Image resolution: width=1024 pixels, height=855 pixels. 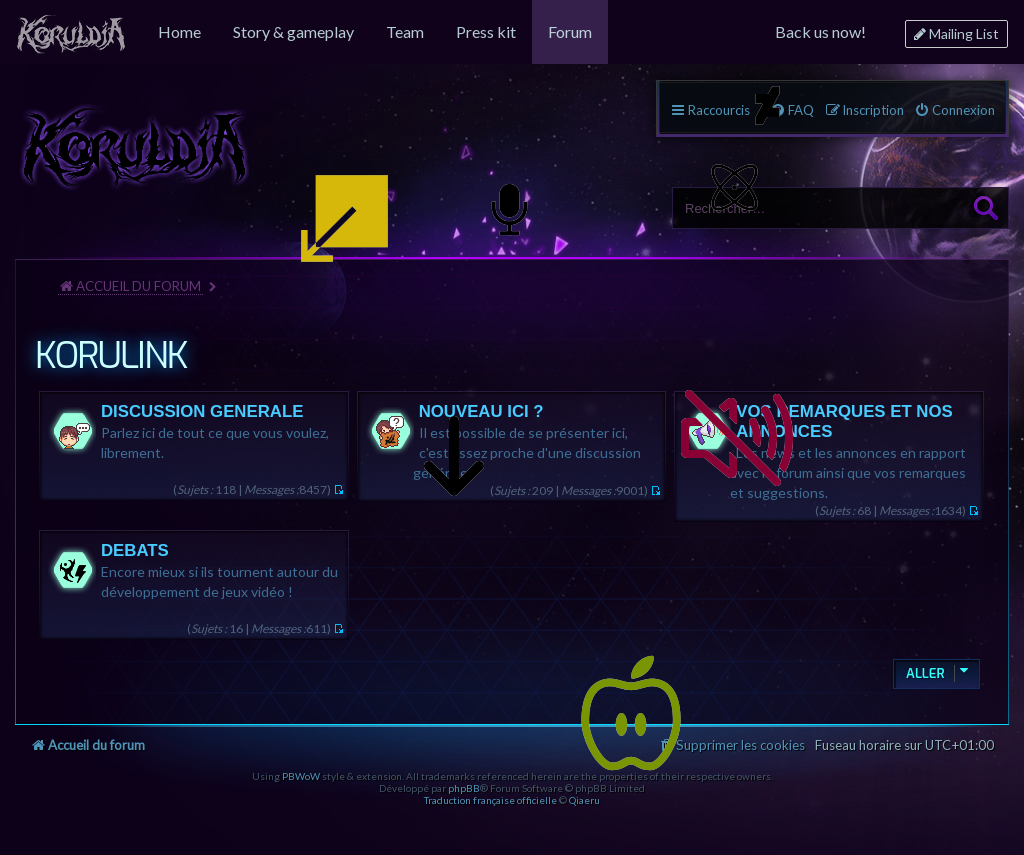 What do you see at coordinates (767, 105) in the screenshot?
I see `deviantart logo` at bounding box center [767, 105].